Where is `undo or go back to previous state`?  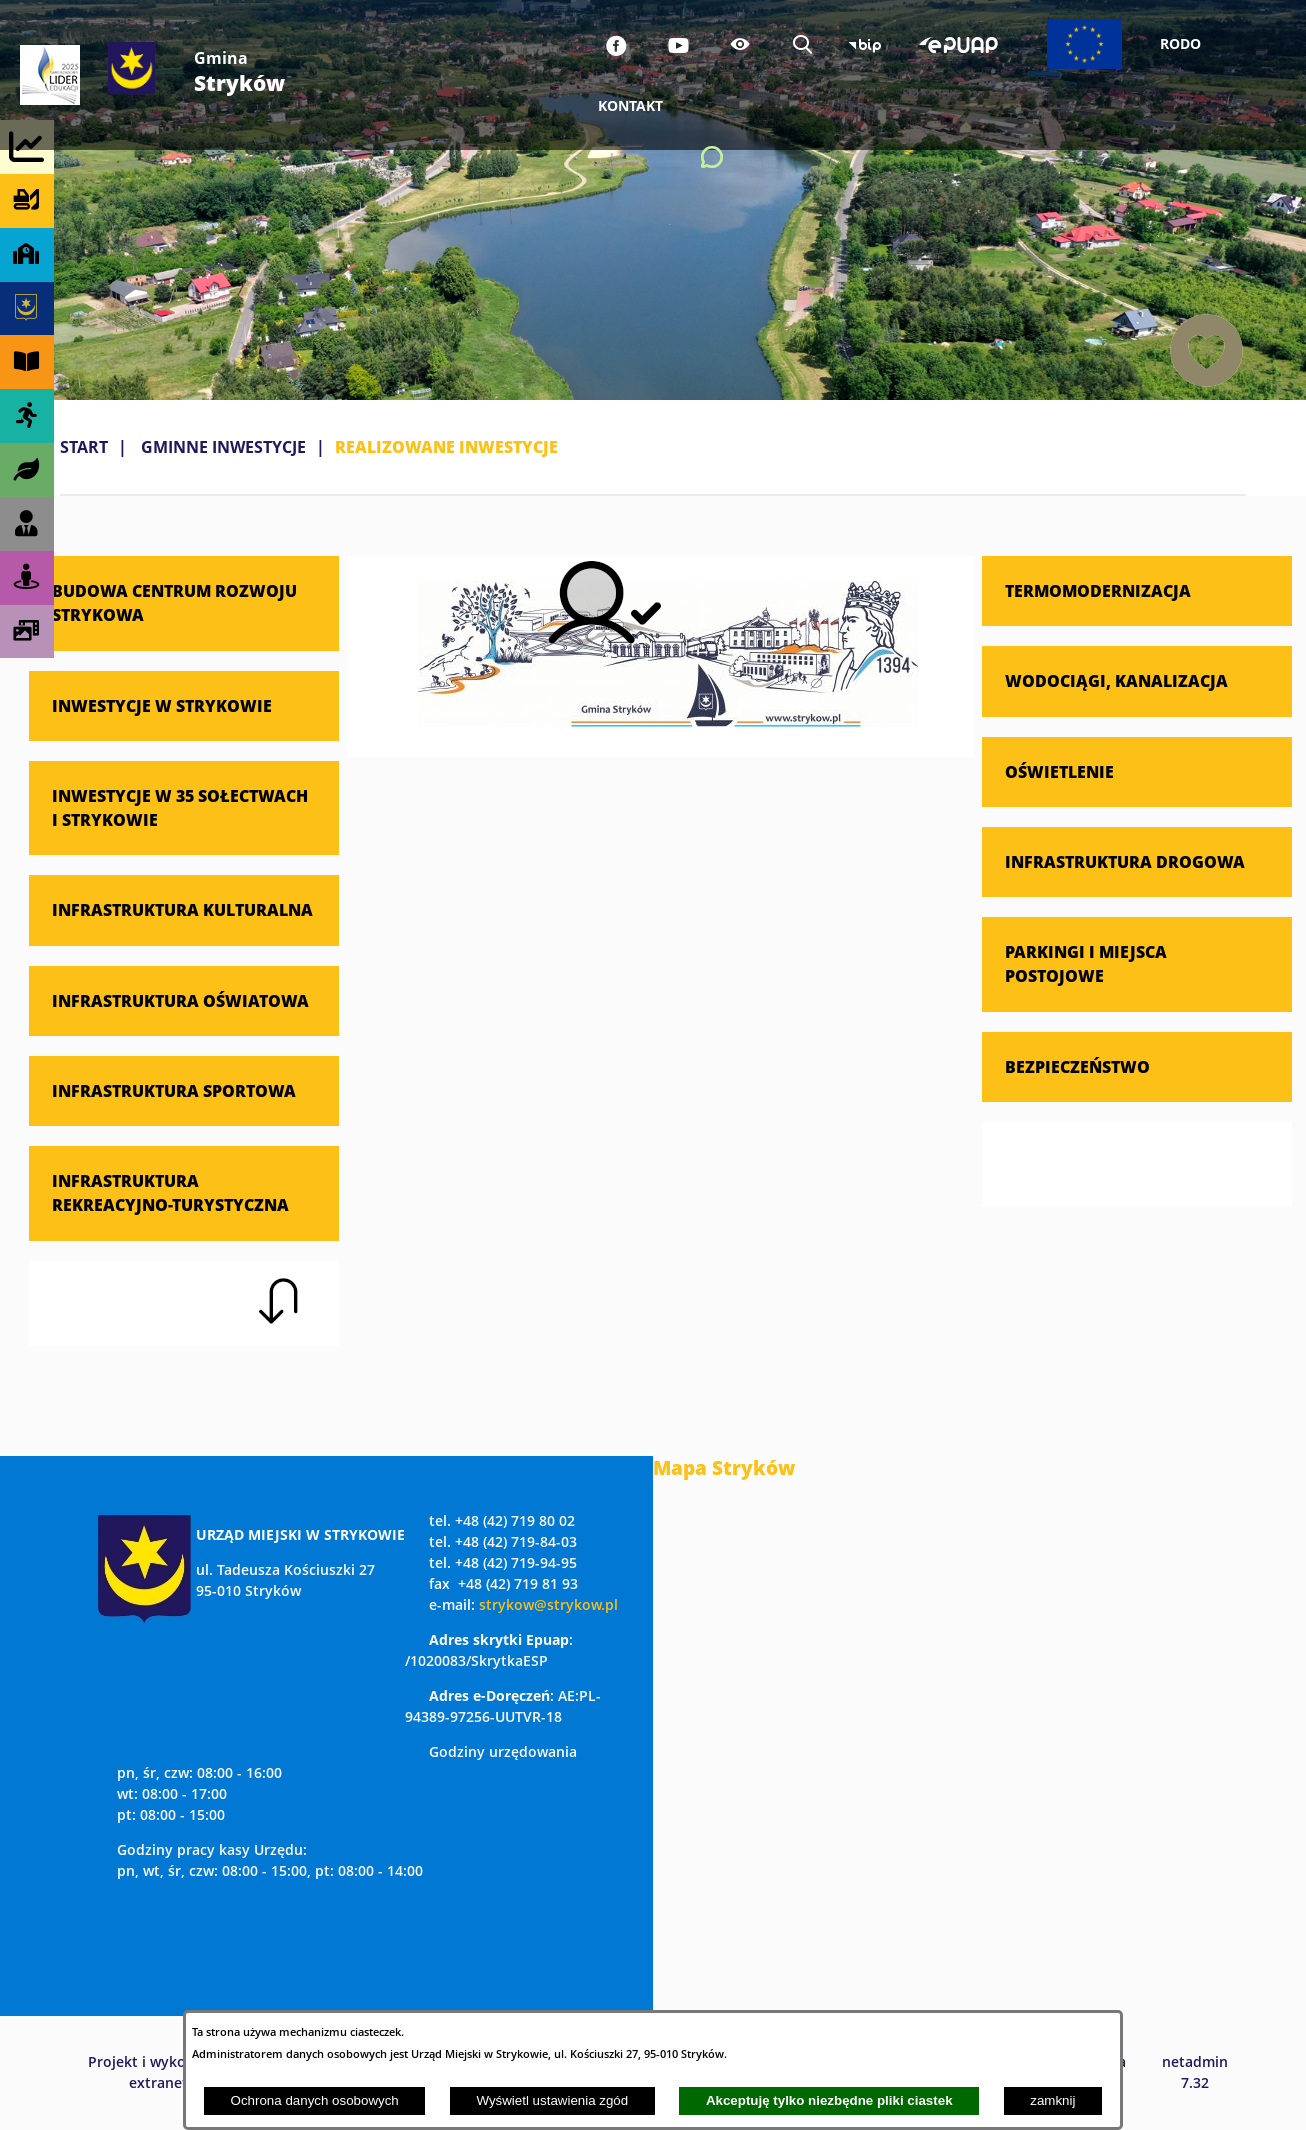 undo or go back to previous state is located at coordinates (280, 1301).